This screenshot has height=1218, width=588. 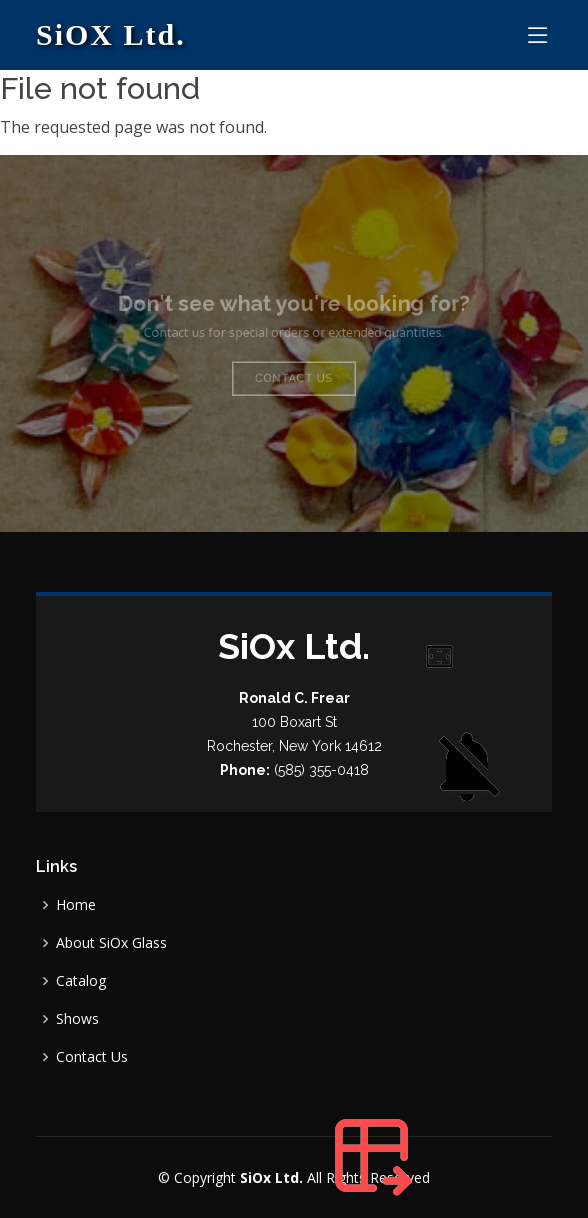 I want to click on export table data to external file, so click(x=371, y=1155).